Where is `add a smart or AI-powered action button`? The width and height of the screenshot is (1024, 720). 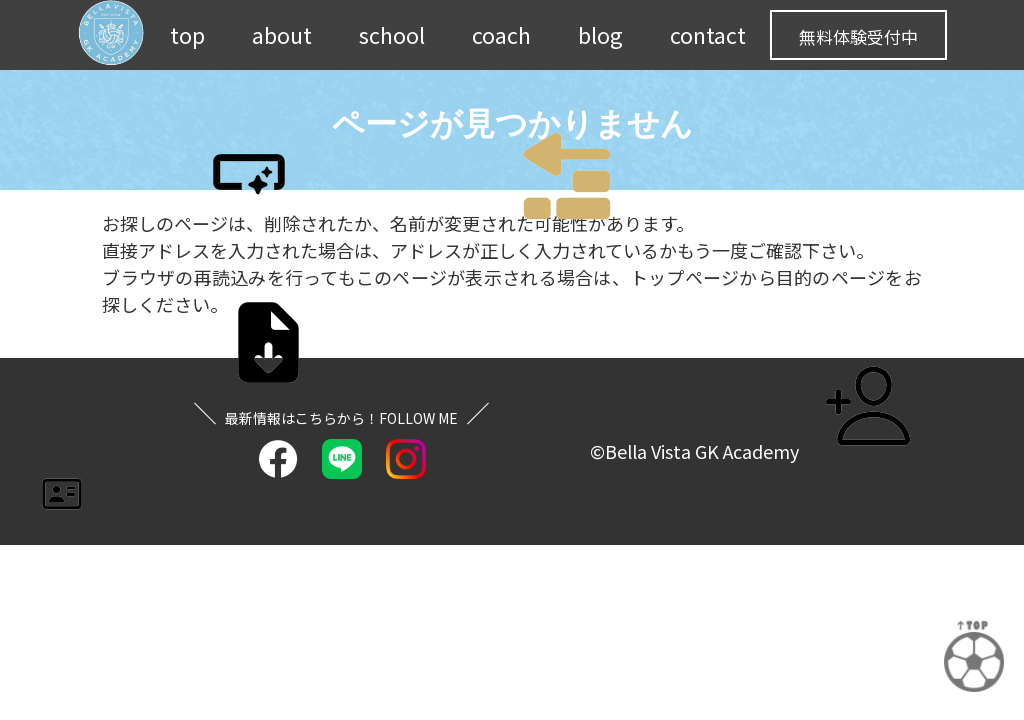 add a smart or AI-powered action button is located at coordinates (249, 172).